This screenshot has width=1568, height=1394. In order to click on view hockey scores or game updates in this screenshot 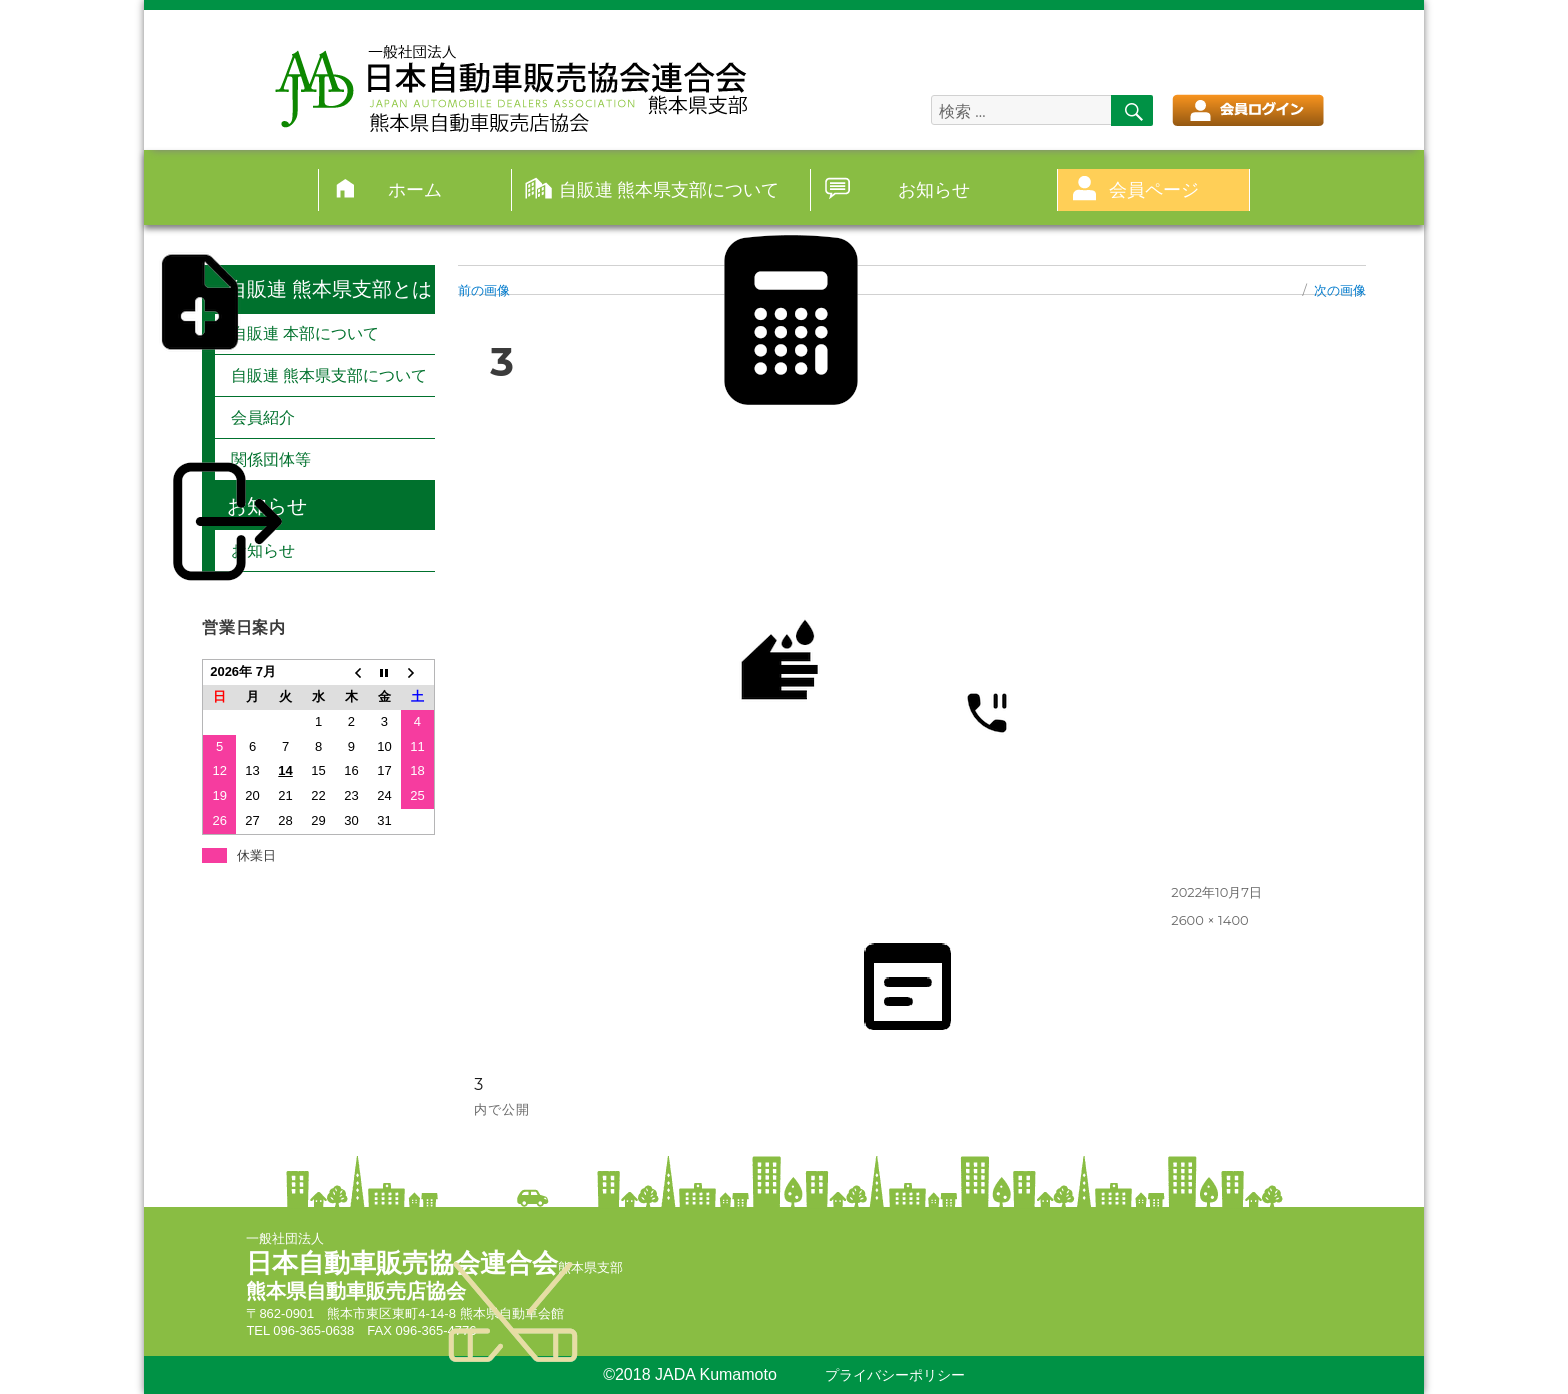, I will do `click(513, 1312)`.